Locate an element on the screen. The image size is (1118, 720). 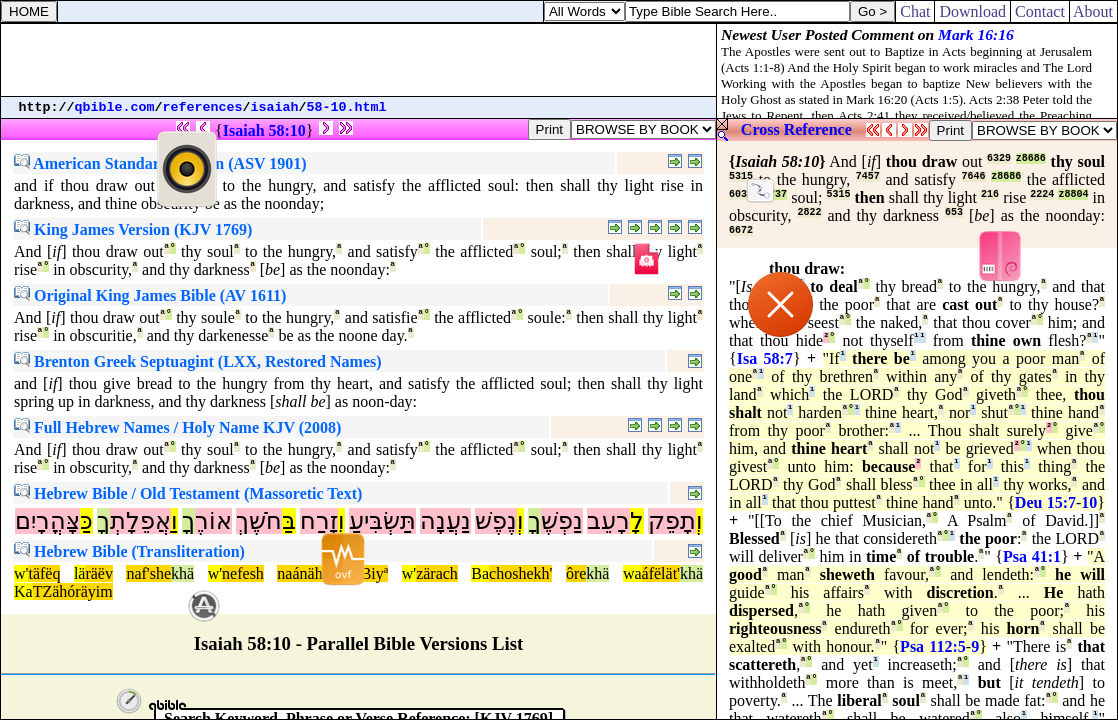
open Rhythmbox music player is located at coordinates (187, 169).